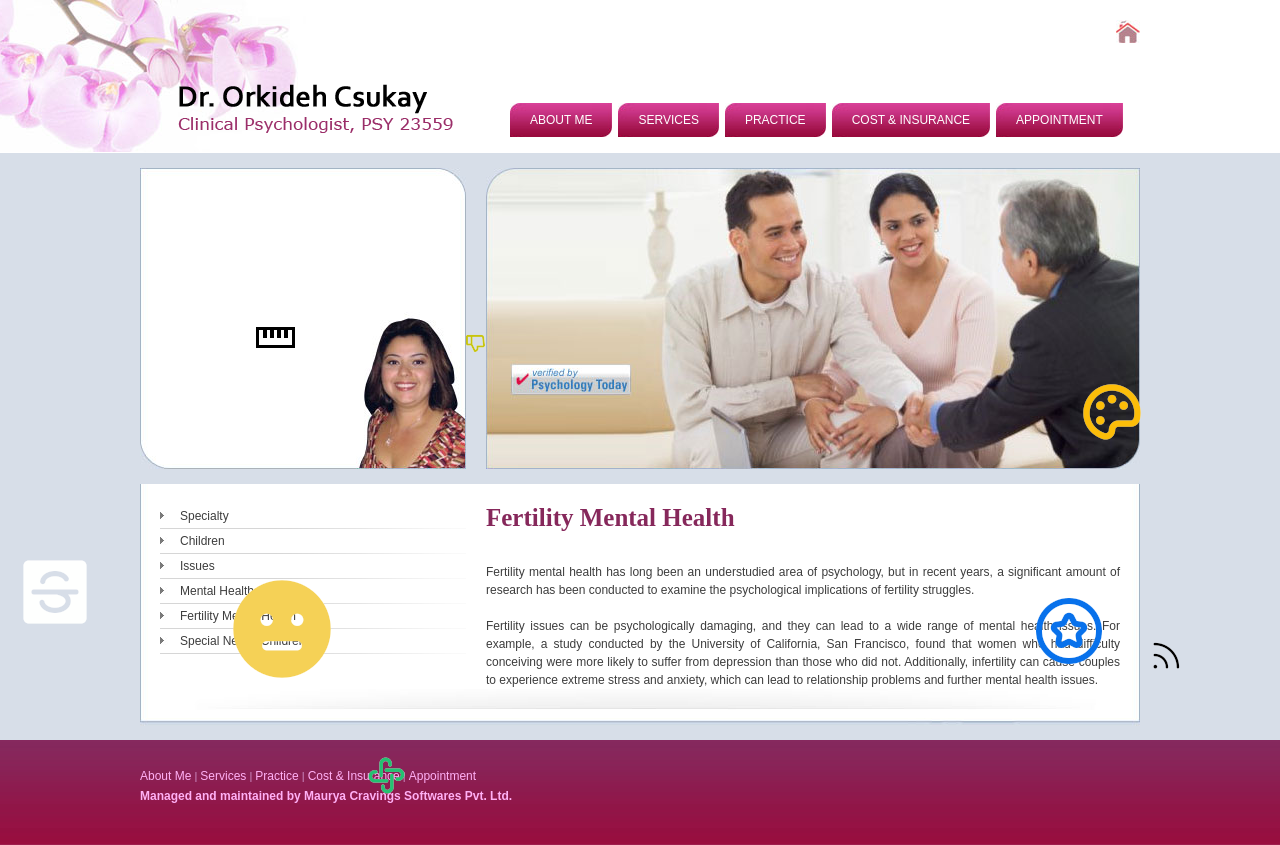 This screenshot has height=845, width=1280. I want to click on indicate a neutral or indifferent reaction, so click(282, 629).